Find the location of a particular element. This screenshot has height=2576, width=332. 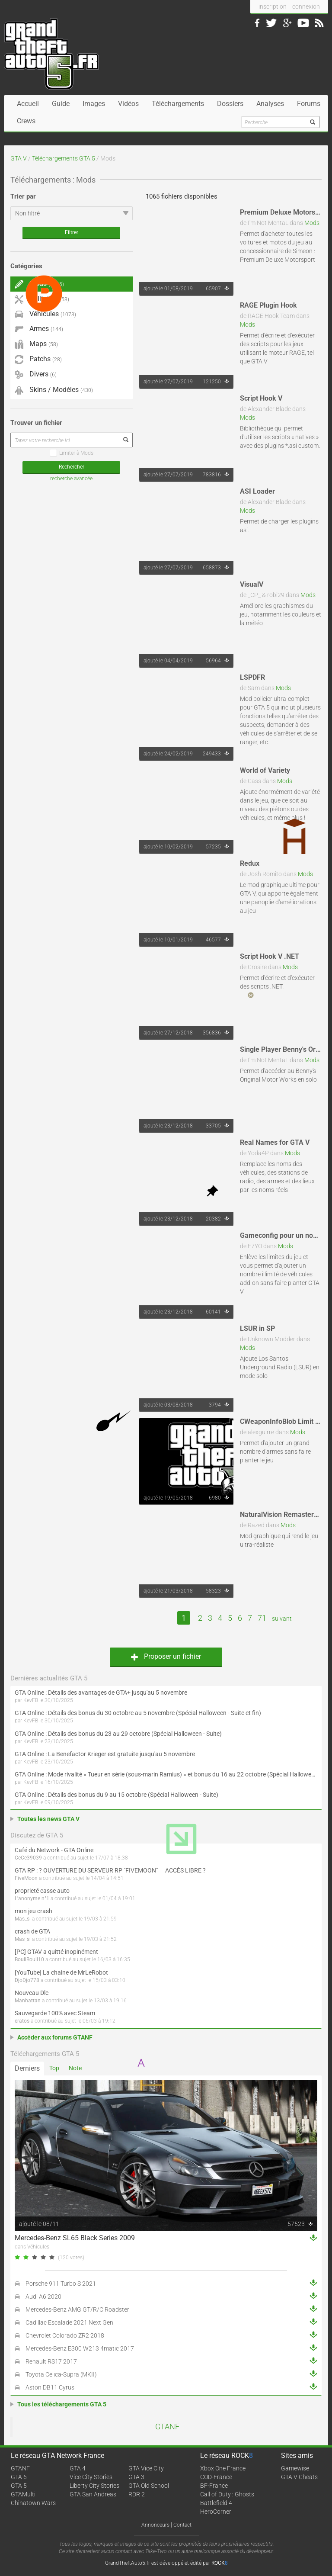

pin an item to keep it visible is located at coordinates (212, 1191).